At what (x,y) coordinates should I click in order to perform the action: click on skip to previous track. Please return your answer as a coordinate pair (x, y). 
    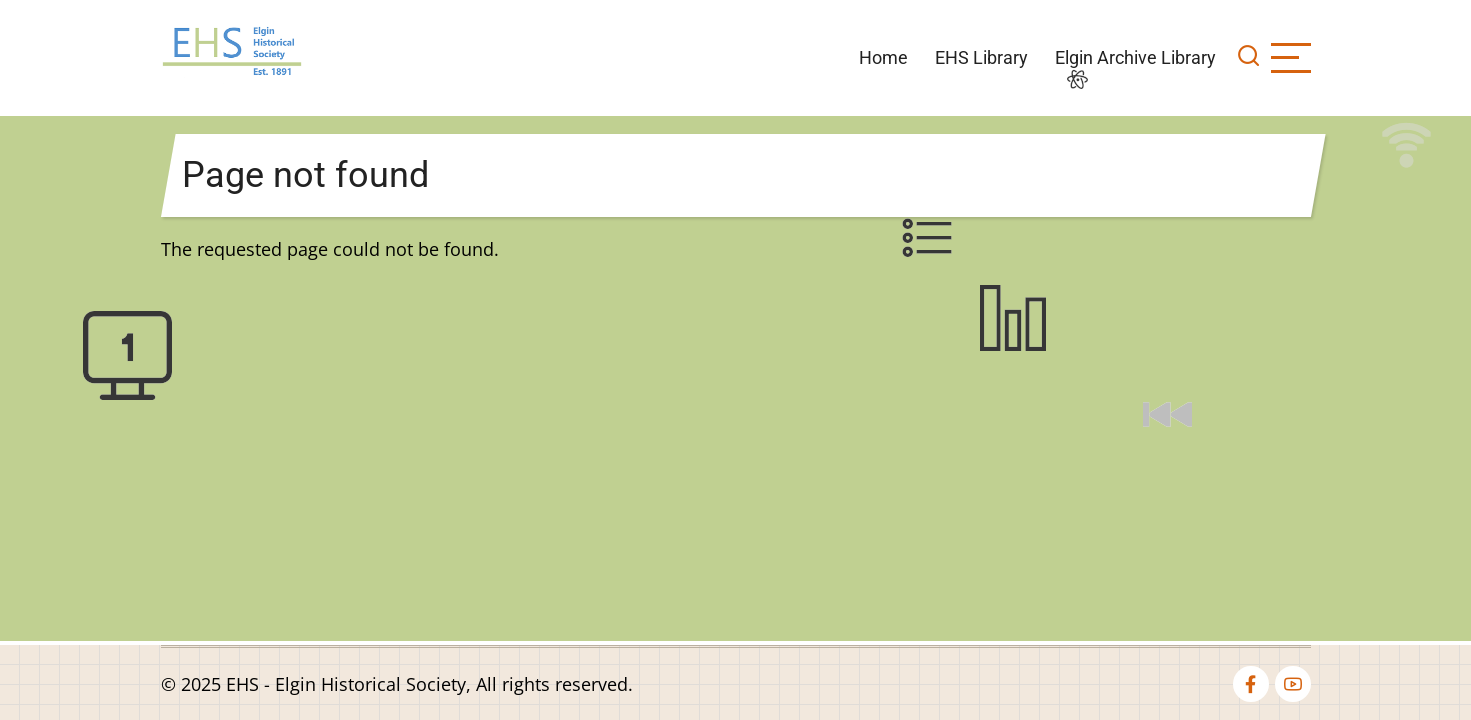
    Looking at the image, I should click on (1167, 414).